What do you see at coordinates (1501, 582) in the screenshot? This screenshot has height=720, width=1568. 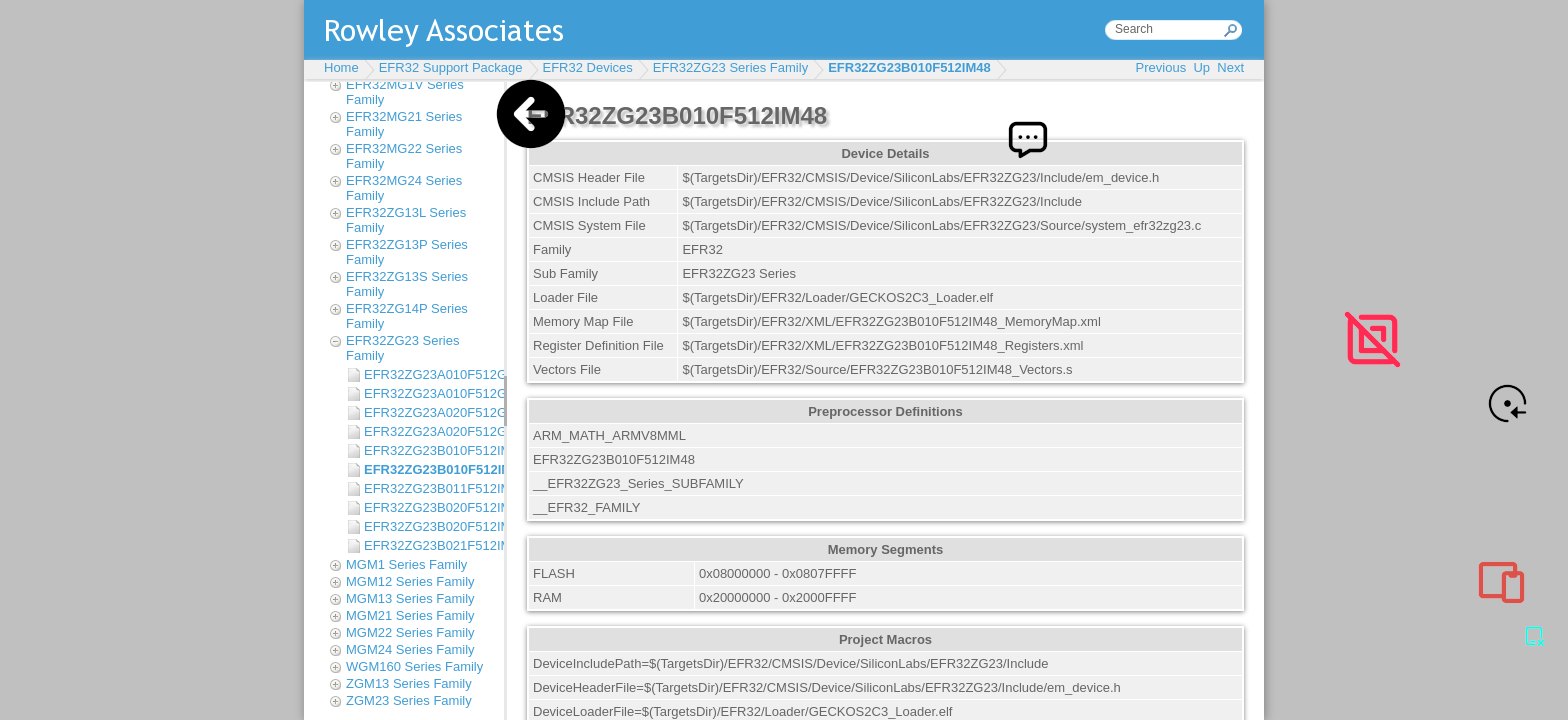 I see `manage connected devices` at bounding box center [1501, 582].